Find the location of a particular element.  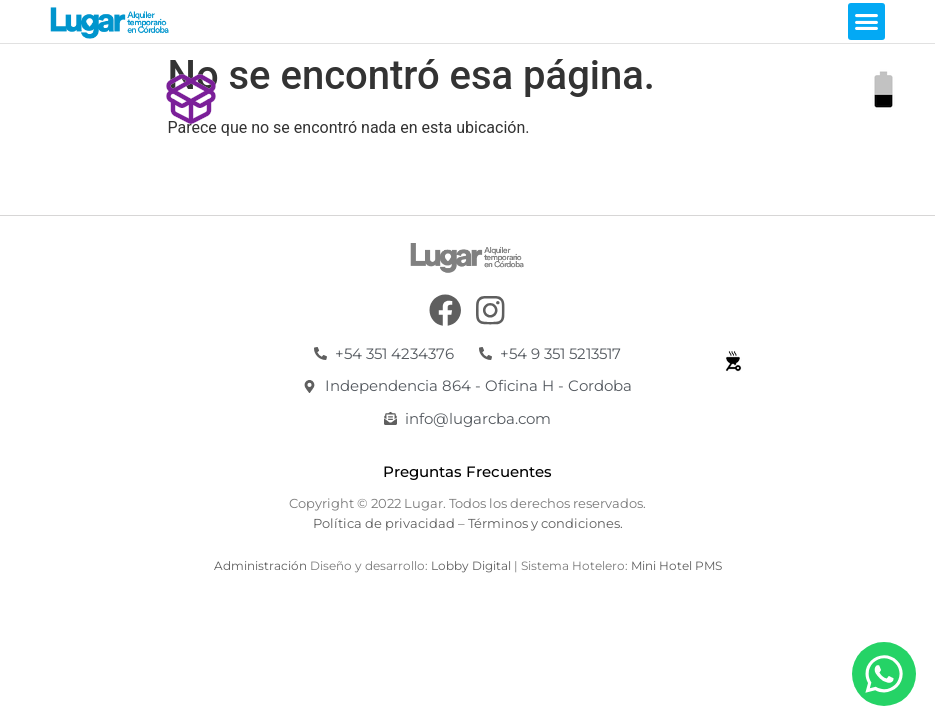

indicates battery level at 30% is located at coordinates (883, 89).